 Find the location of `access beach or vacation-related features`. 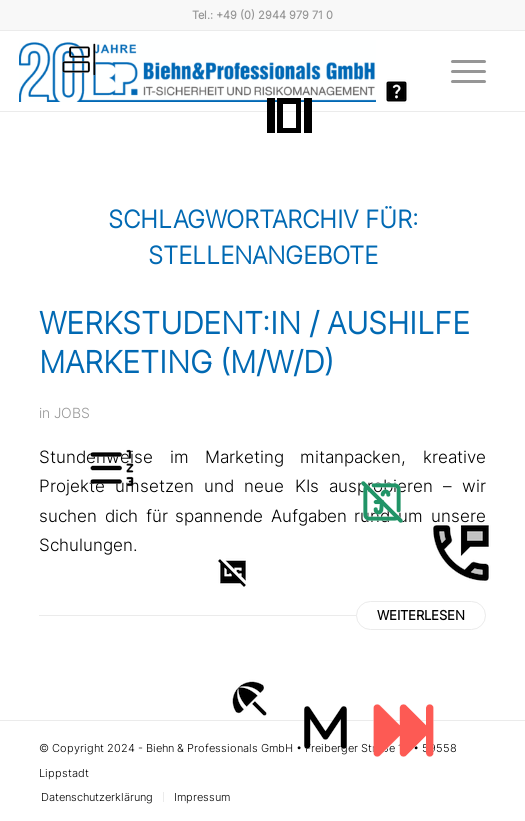

access beach or vacation-related features is located at coordinates (250, 699).